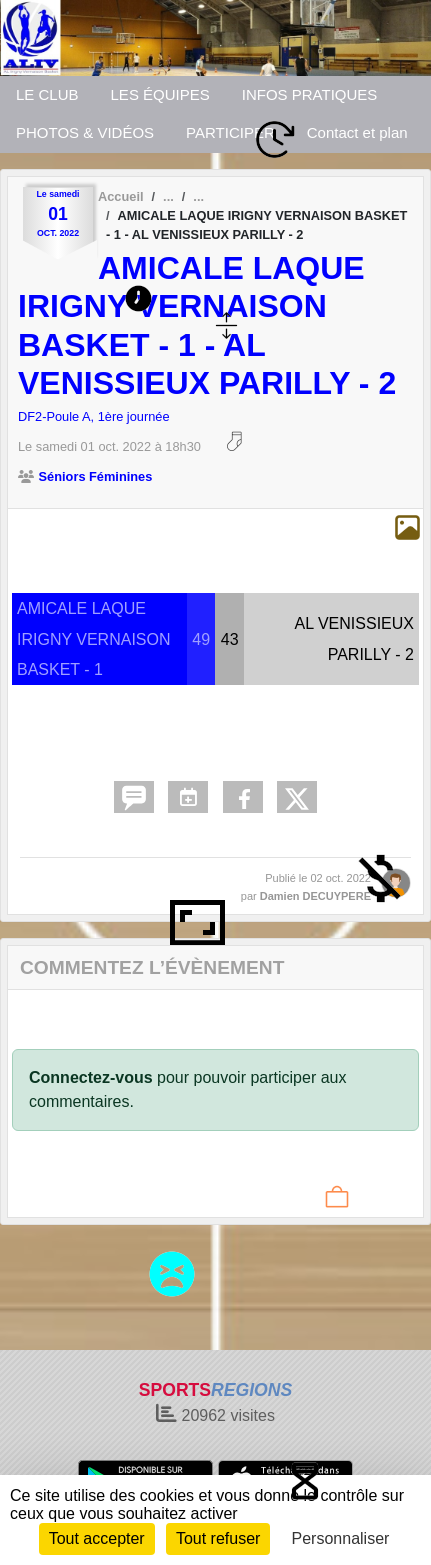 This screenshot has width=431, height=1565. I want to click on browse clothing or apparel items, so click(235, 441).